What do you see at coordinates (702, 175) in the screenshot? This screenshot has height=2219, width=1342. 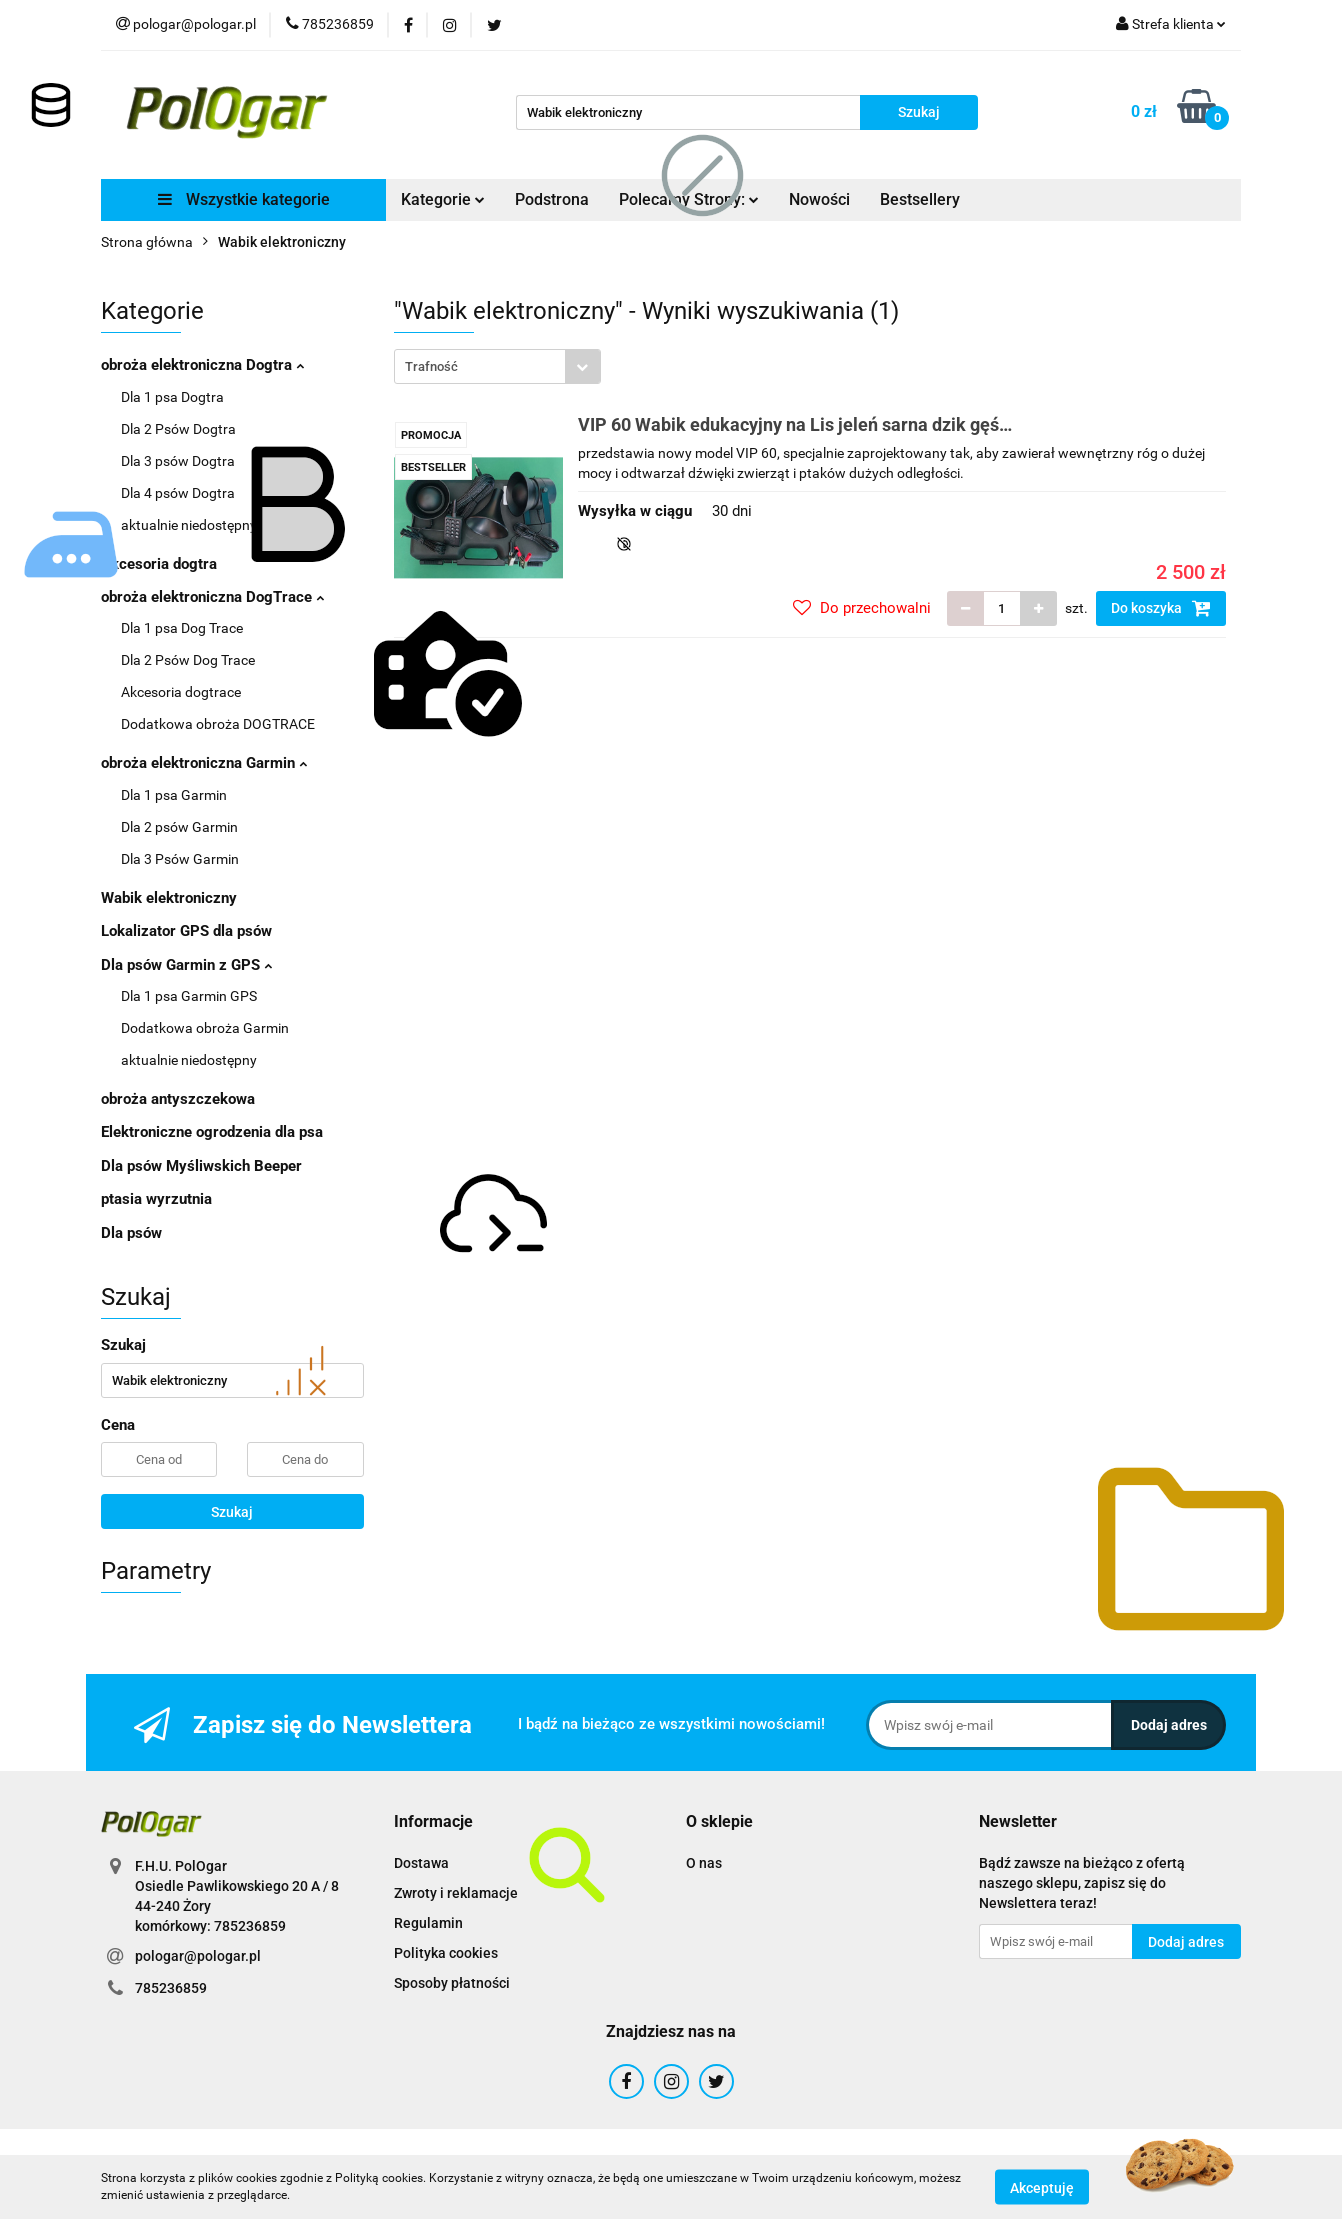 I see `skip this item or step` at bounding box center [702, 175].